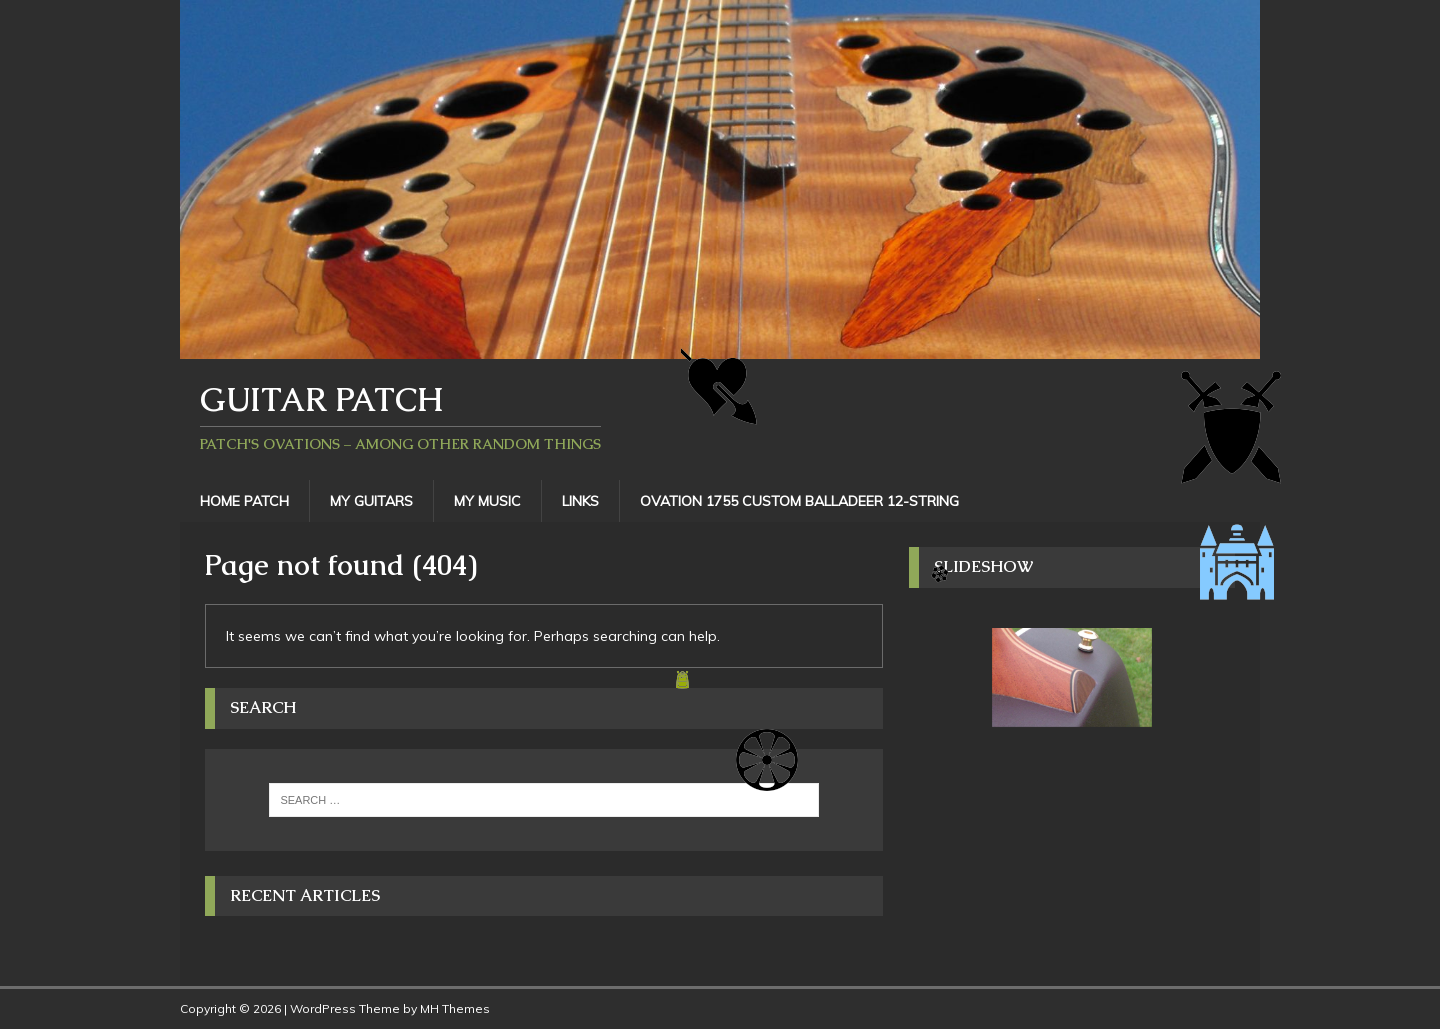  Describe the element at coordinates (682, 679) in the screenshot. I see `access school or education features` at that location.